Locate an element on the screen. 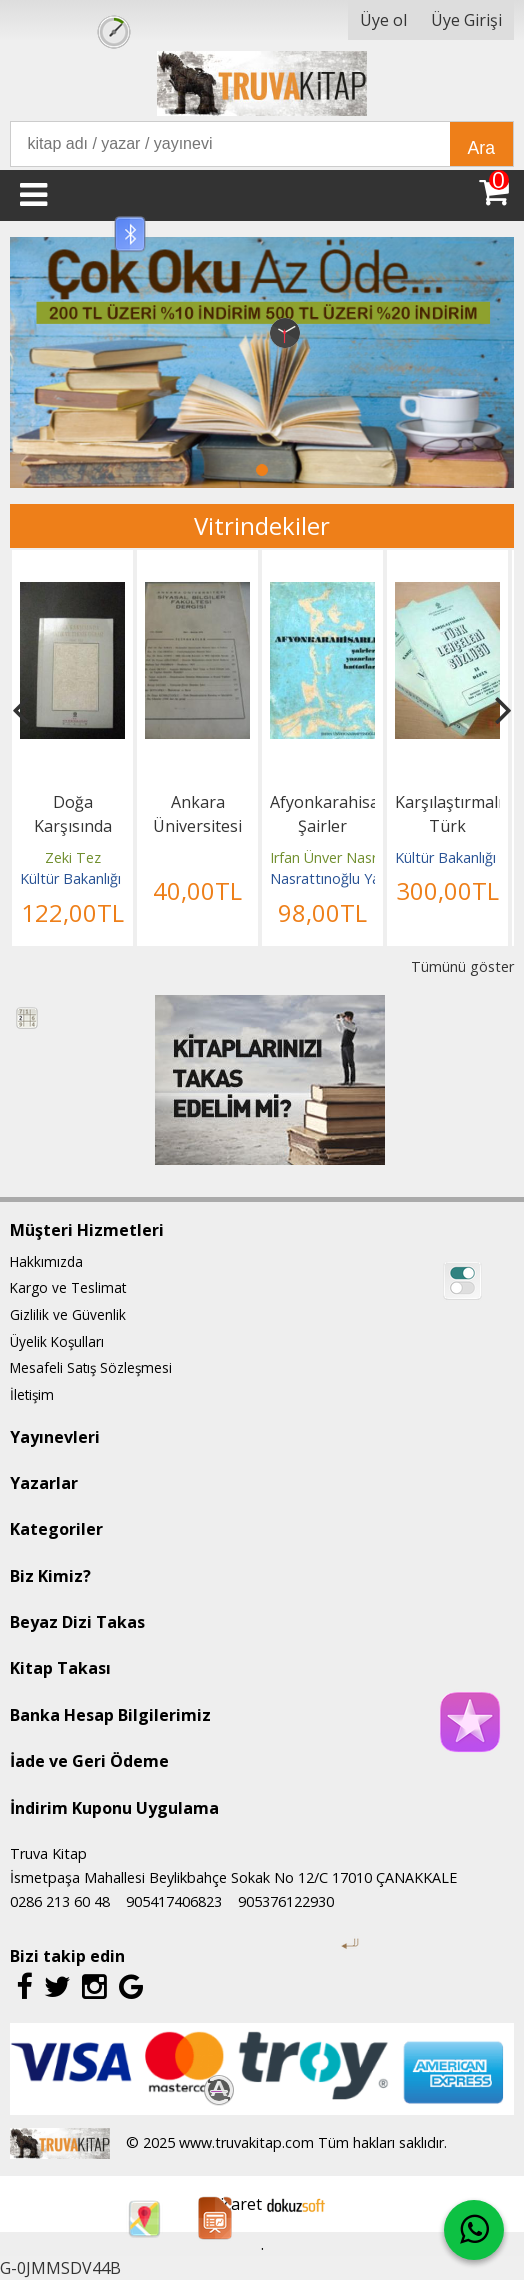 The height and width of the screenshot is (2280, 524). a geo+json geographic data file is located at coordinates (144, 2218).